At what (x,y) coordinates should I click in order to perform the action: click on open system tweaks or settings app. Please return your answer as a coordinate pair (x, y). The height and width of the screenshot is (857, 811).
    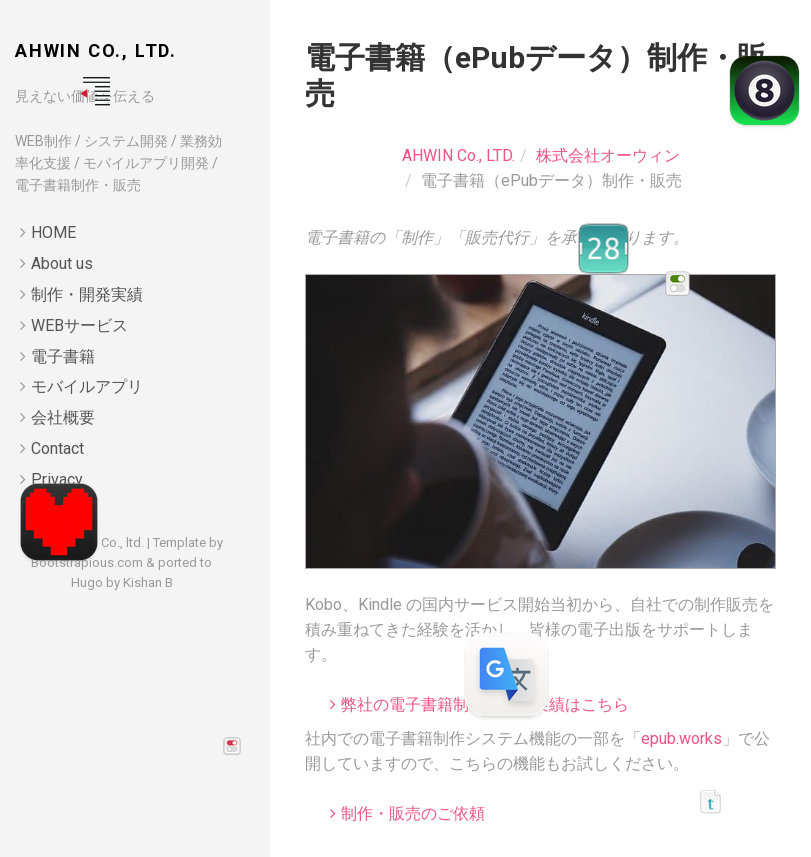
    Looking at the image, I should click on (232, 746).